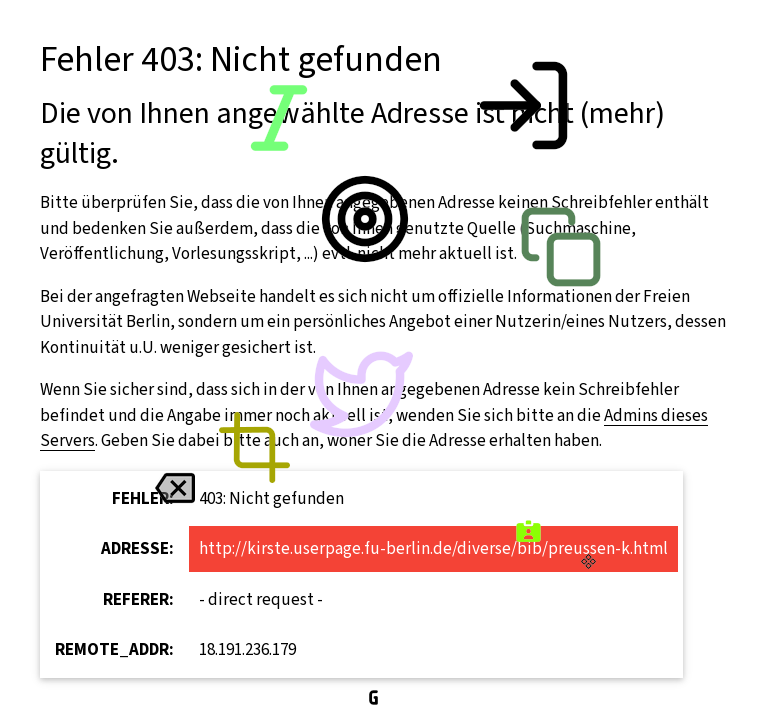 The width and height of the screenshot is (772, 720). I want to click on indicates GPRS/2G network connection, so click(373, 697).